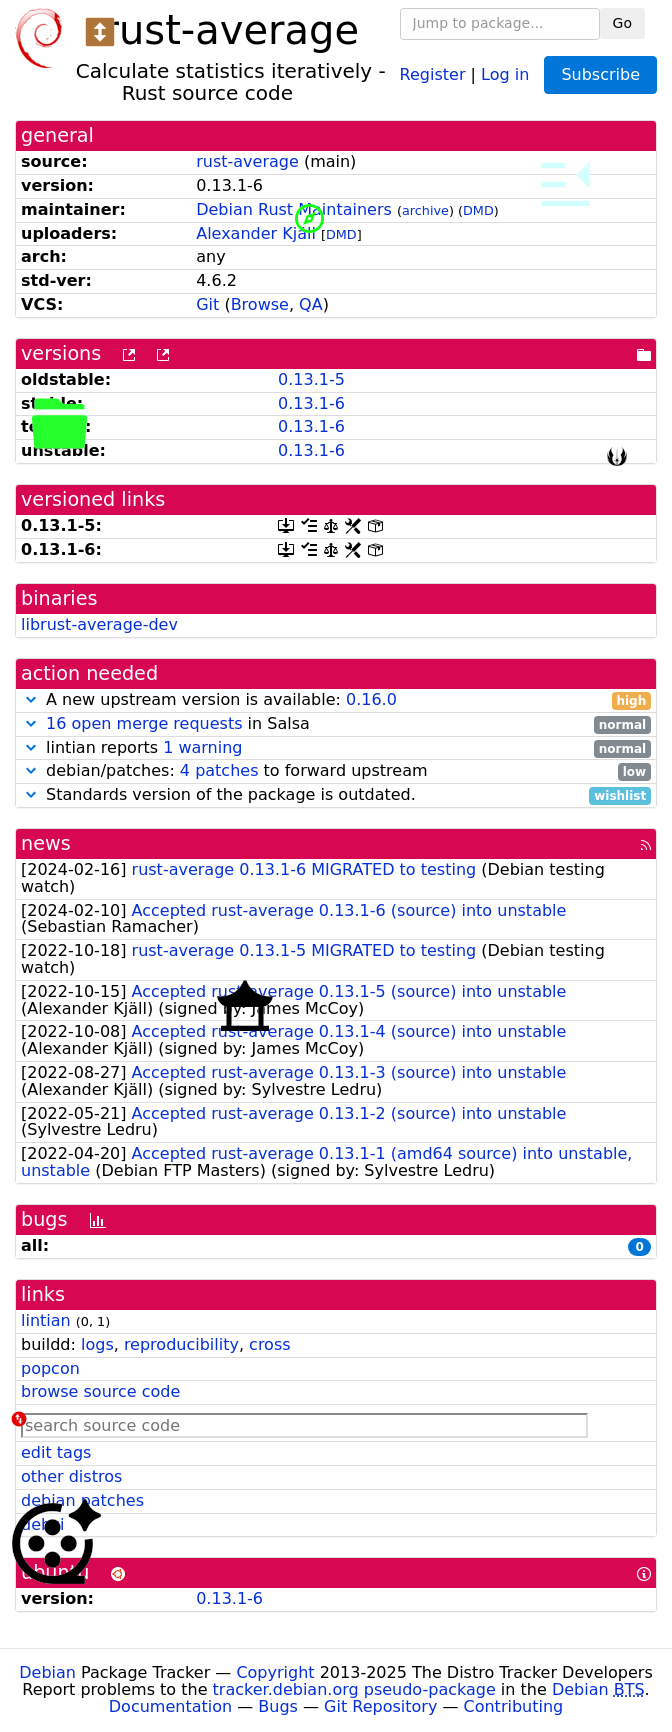  What do you see at coordinates (19, 1419) in the screenshot?
I see `swap or exchange currencies` at bounding box center [19, 1419].